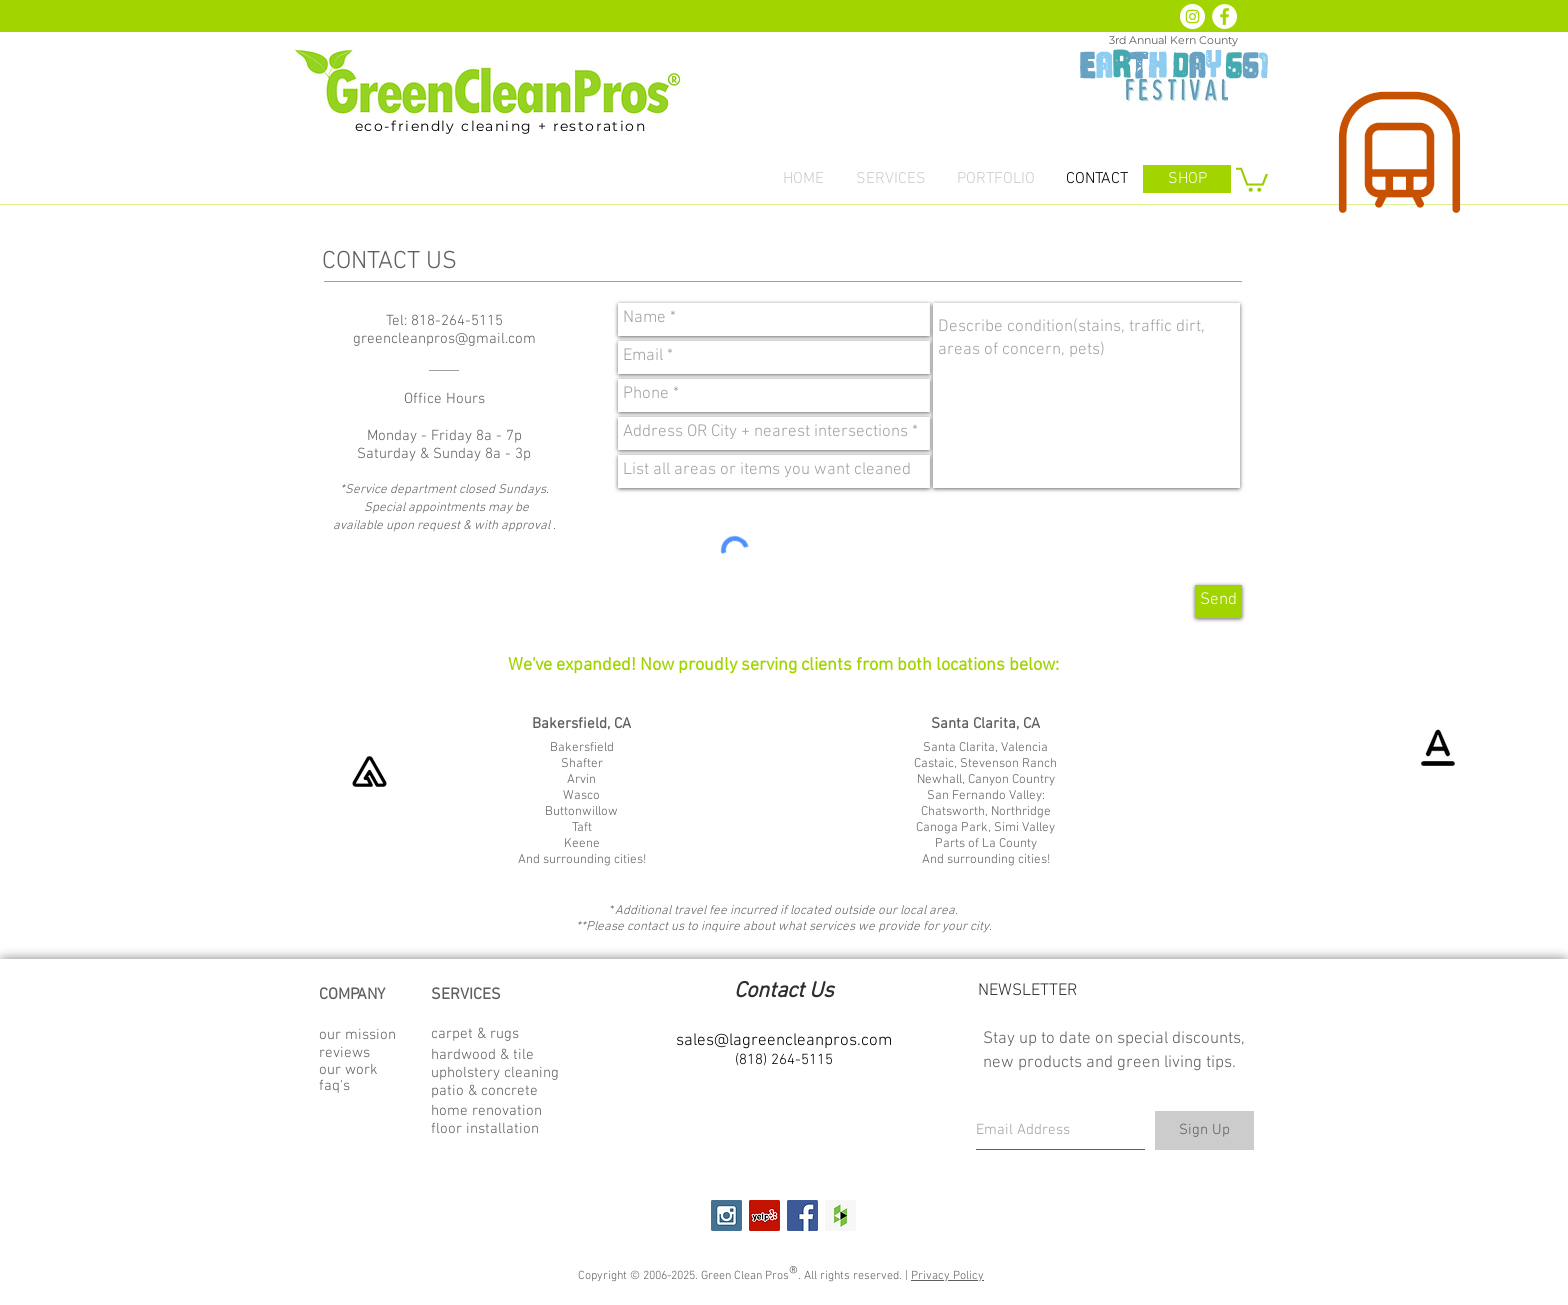 The height and width of the screenshot is (1305, 1568). Describe the element at coordinates (1399, 157) in the screenshot. I see `view subway or metro transit options` at that location.